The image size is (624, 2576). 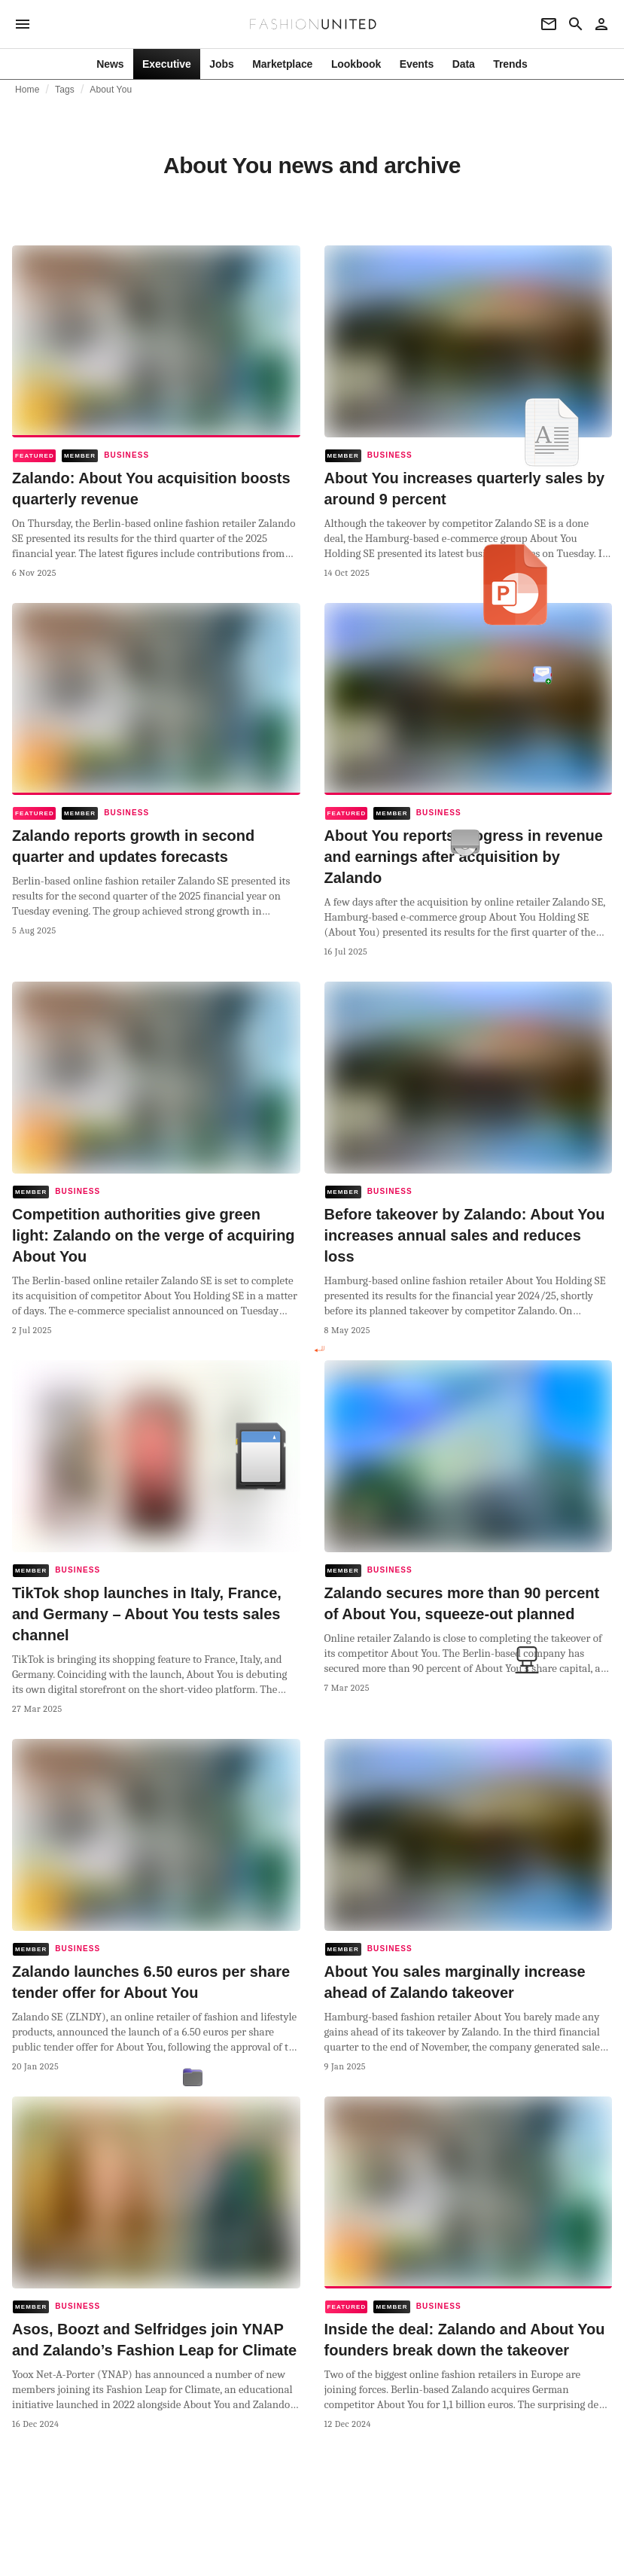 What do you see at coordinates (552, 432) in the screenshot?
I see `a rich text or formatted document file` at bounding box center [552, 432].